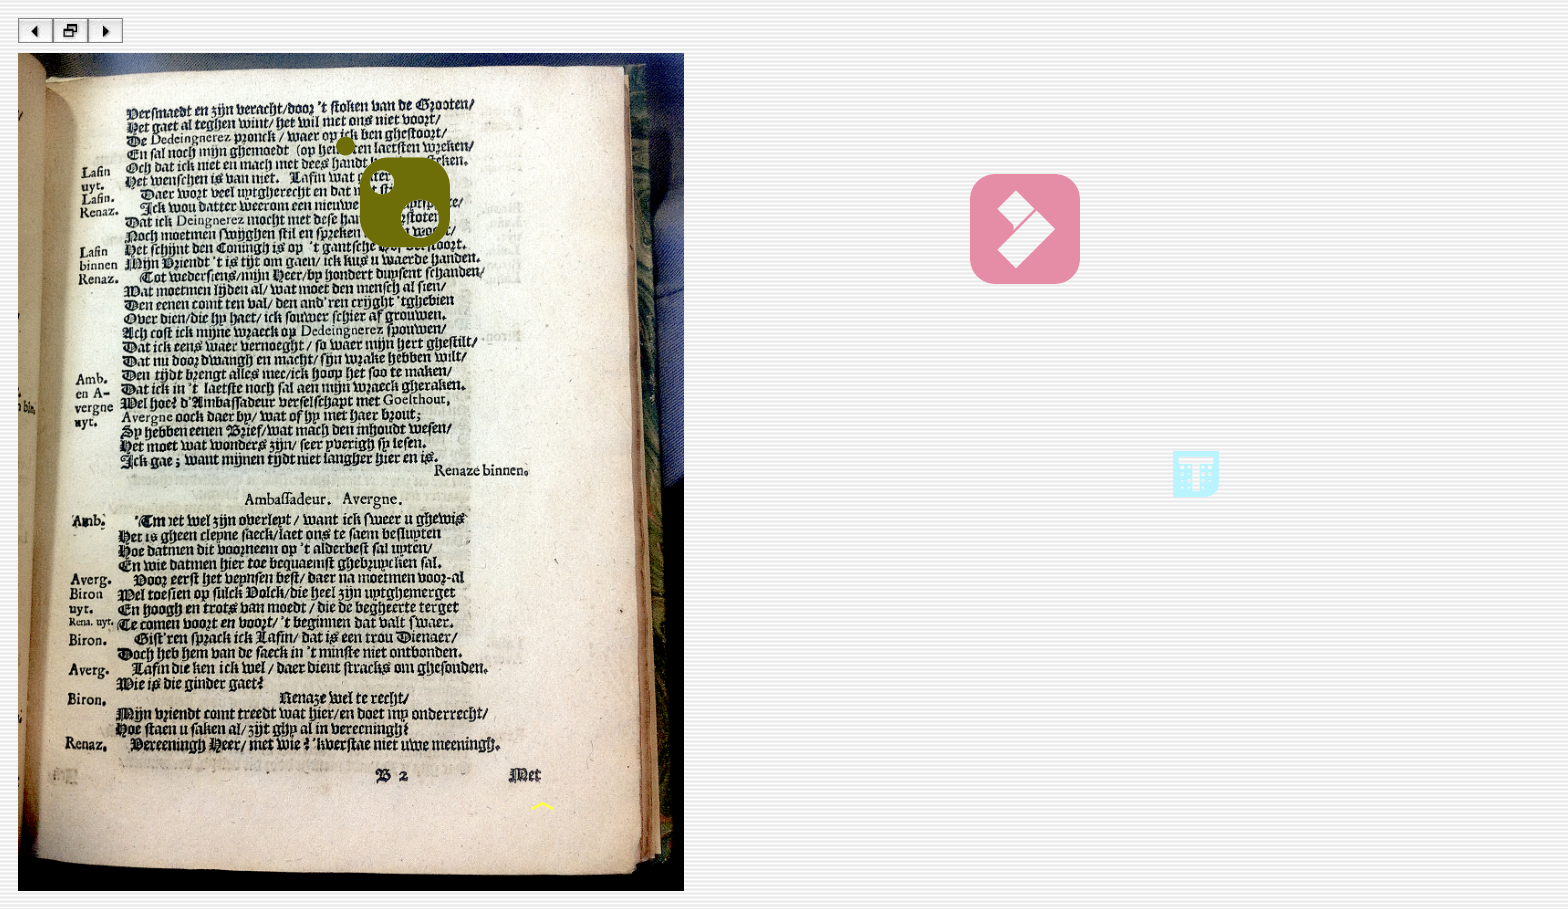 The height and width of the screenshot is (909, 1568). I want to click on open wondershare filmora video editor, so click(1025, 229).